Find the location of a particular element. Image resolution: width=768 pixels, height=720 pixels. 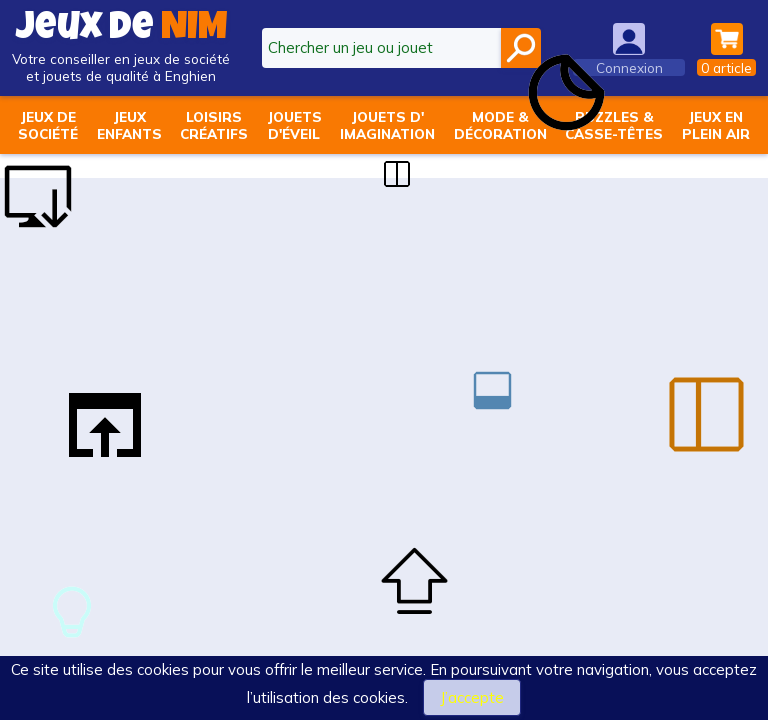

upload a file or document is located at coordinates (414, 583).